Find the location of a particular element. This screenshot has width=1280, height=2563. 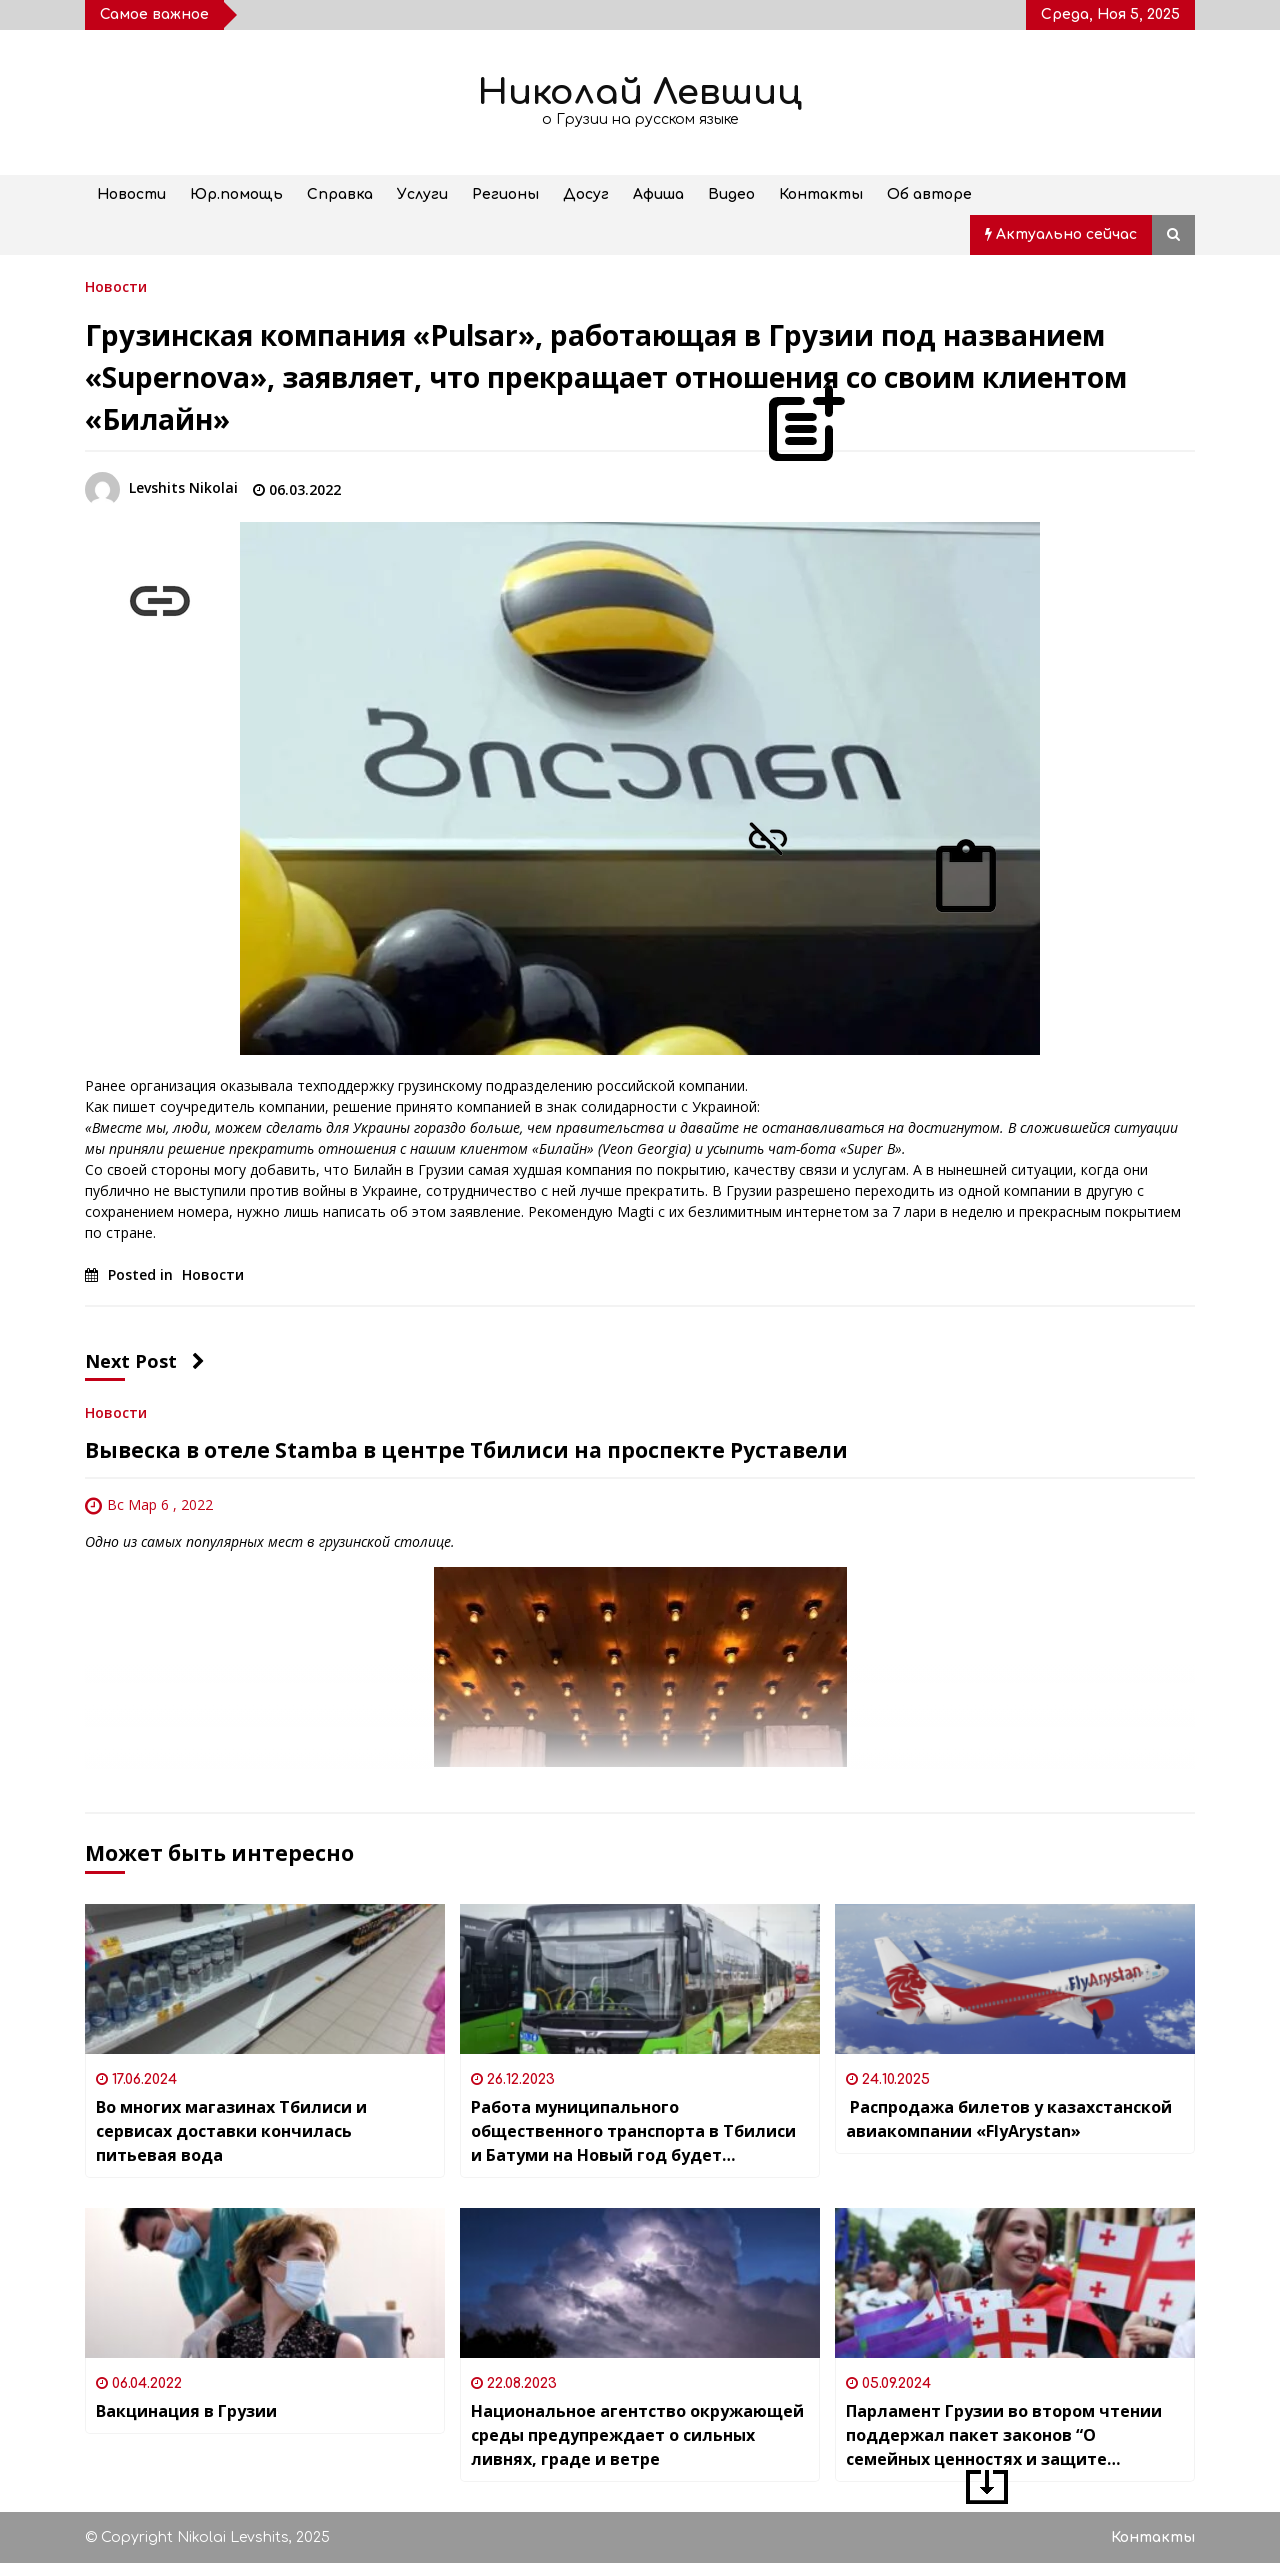

copy or share a link is located at coordinates (160, 601).